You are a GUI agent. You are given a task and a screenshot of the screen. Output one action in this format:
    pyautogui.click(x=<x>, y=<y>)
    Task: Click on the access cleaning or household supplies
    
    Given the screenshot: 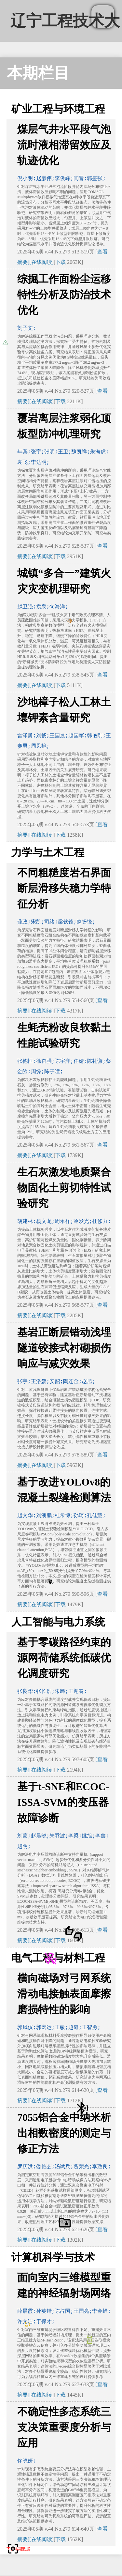 What is the action you would take?
    pyautogui.click(x=89, y=2340)
    